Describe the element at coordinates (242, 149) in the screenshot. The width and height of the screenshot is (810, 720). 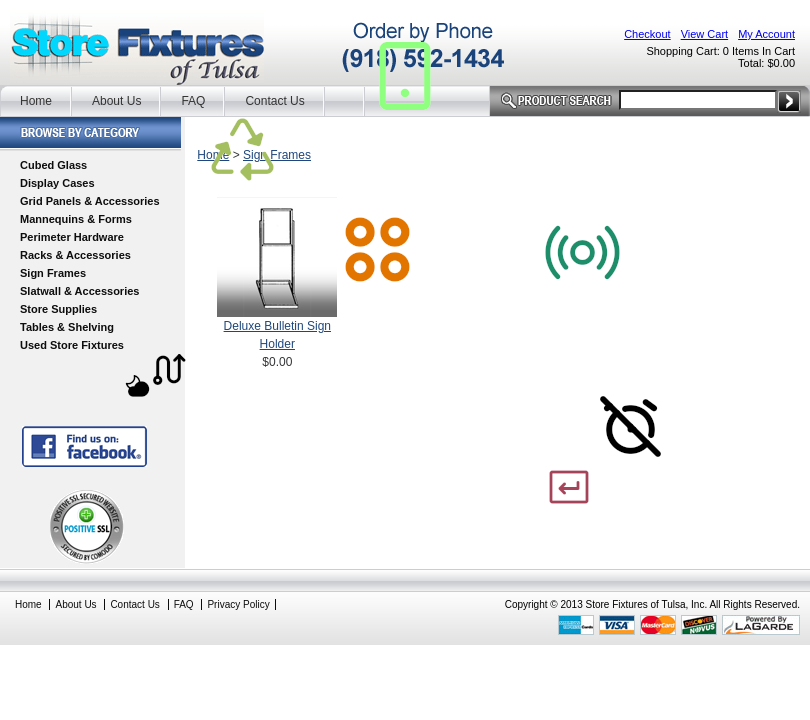
I see `recycle or dispose of item responsibly` at that location.